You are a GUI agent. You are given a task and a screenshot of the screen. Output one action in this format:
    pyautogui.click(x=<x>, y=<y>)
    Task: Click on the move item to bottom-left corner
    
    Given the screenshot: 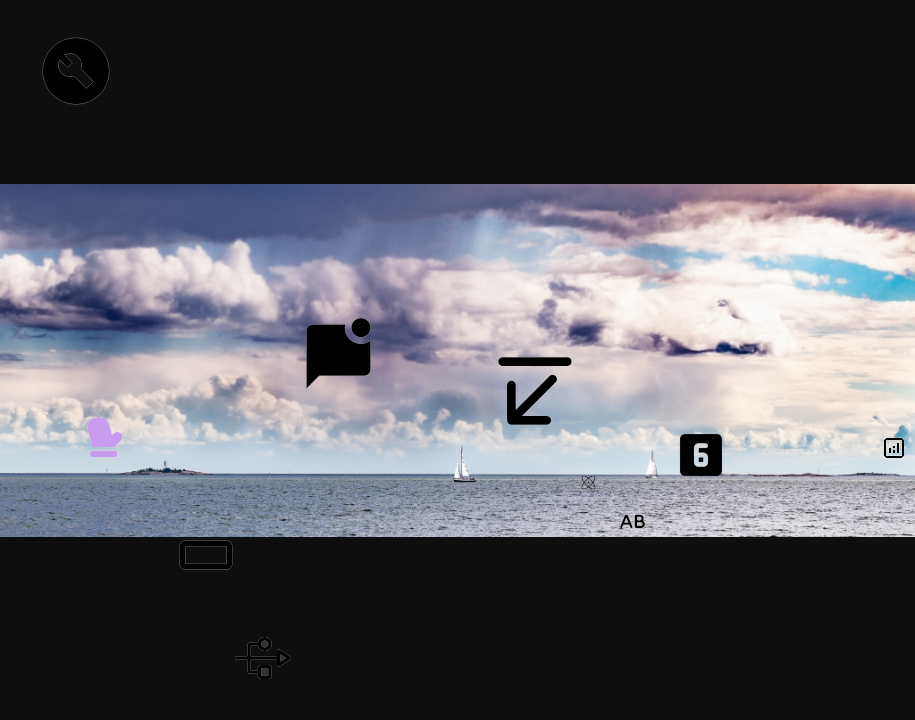 What is the action you would take?
    pyautogui.click(x=532, y=391)
    